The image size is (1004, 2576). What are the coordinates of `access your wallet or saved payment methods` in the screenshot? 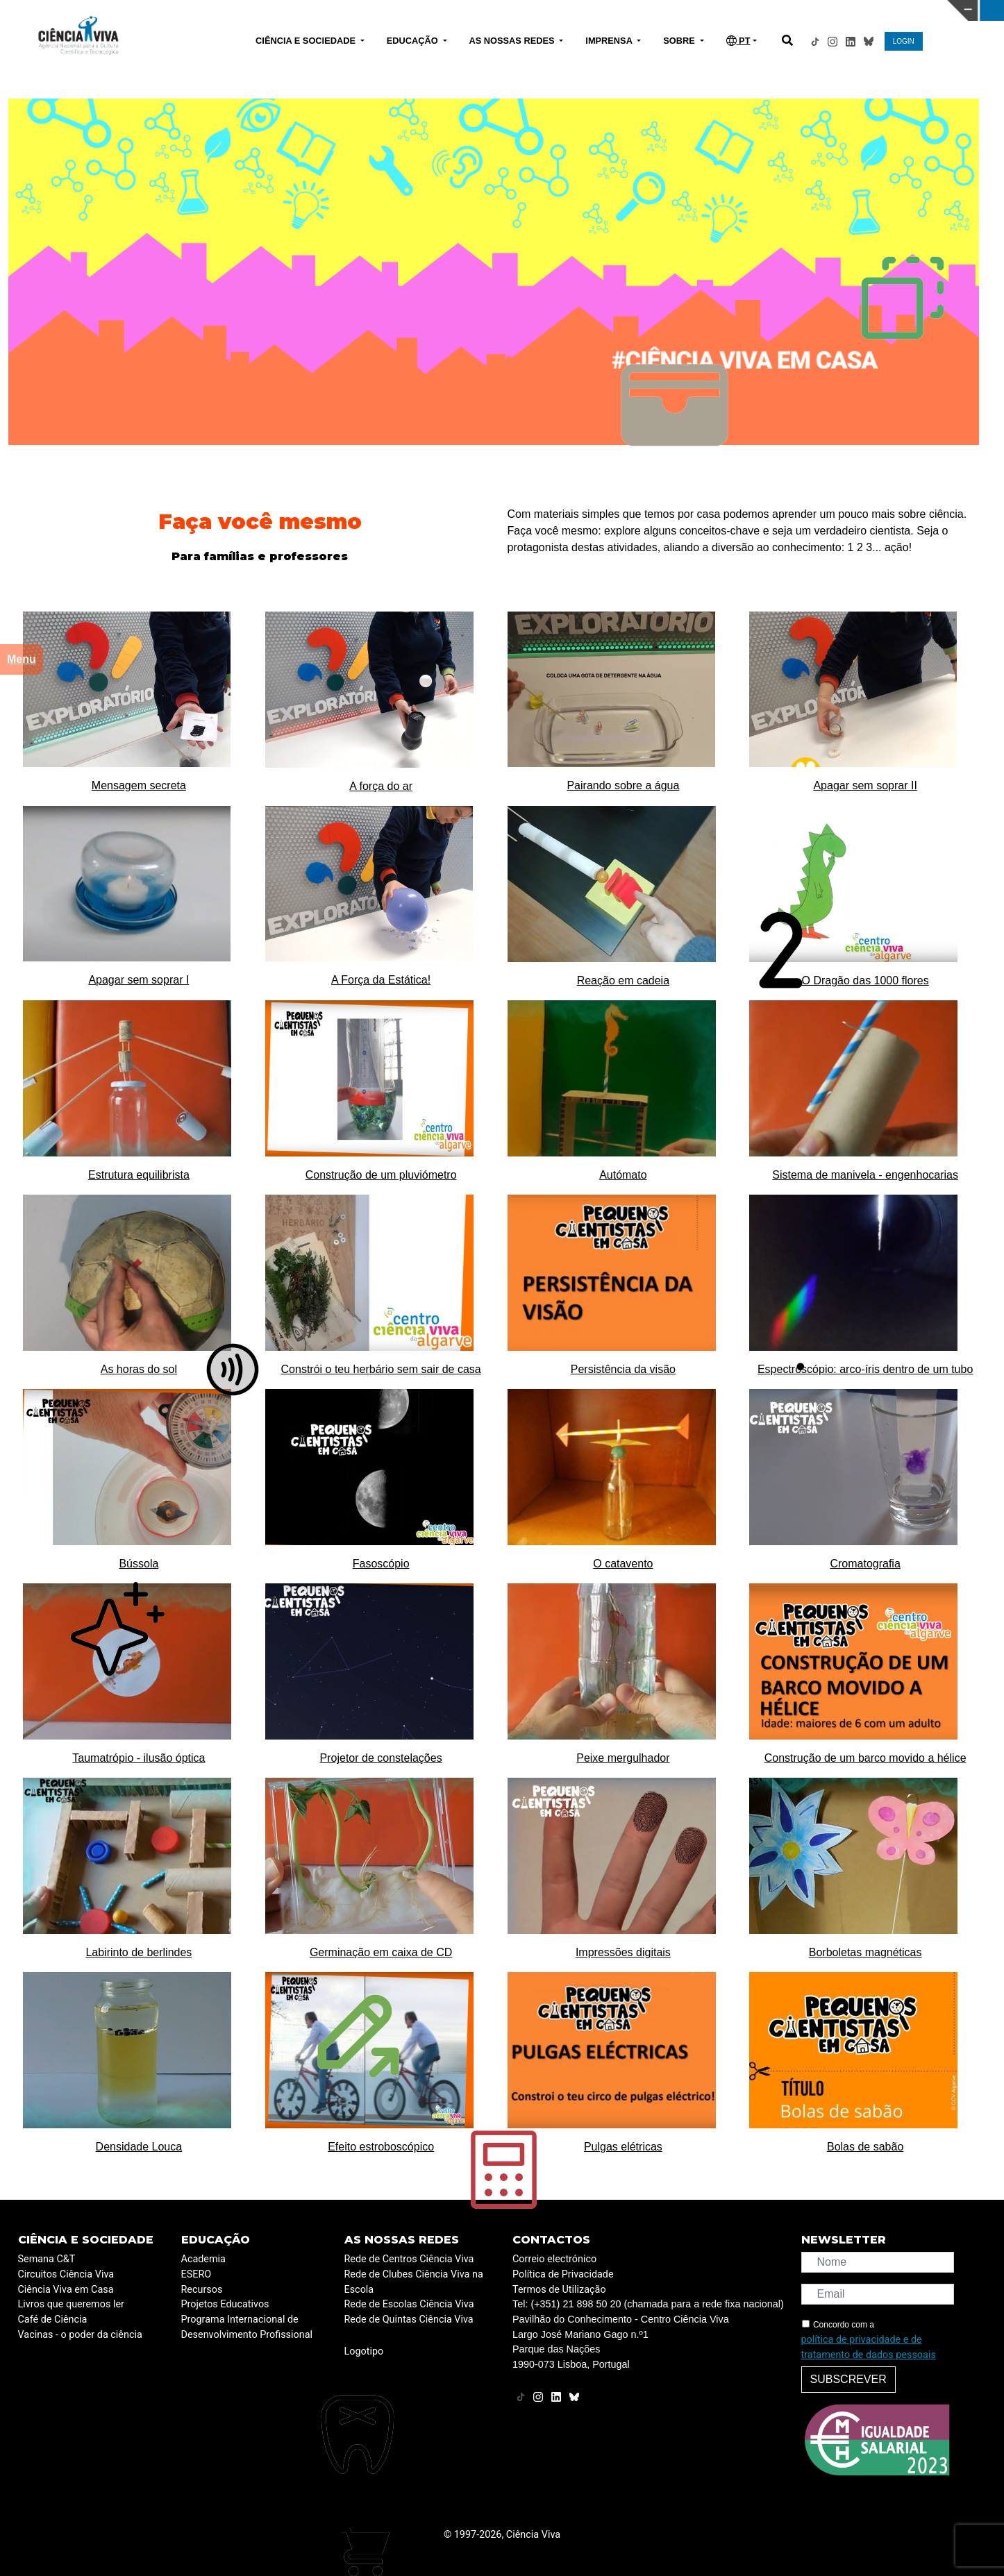 It's located at (674, 405).